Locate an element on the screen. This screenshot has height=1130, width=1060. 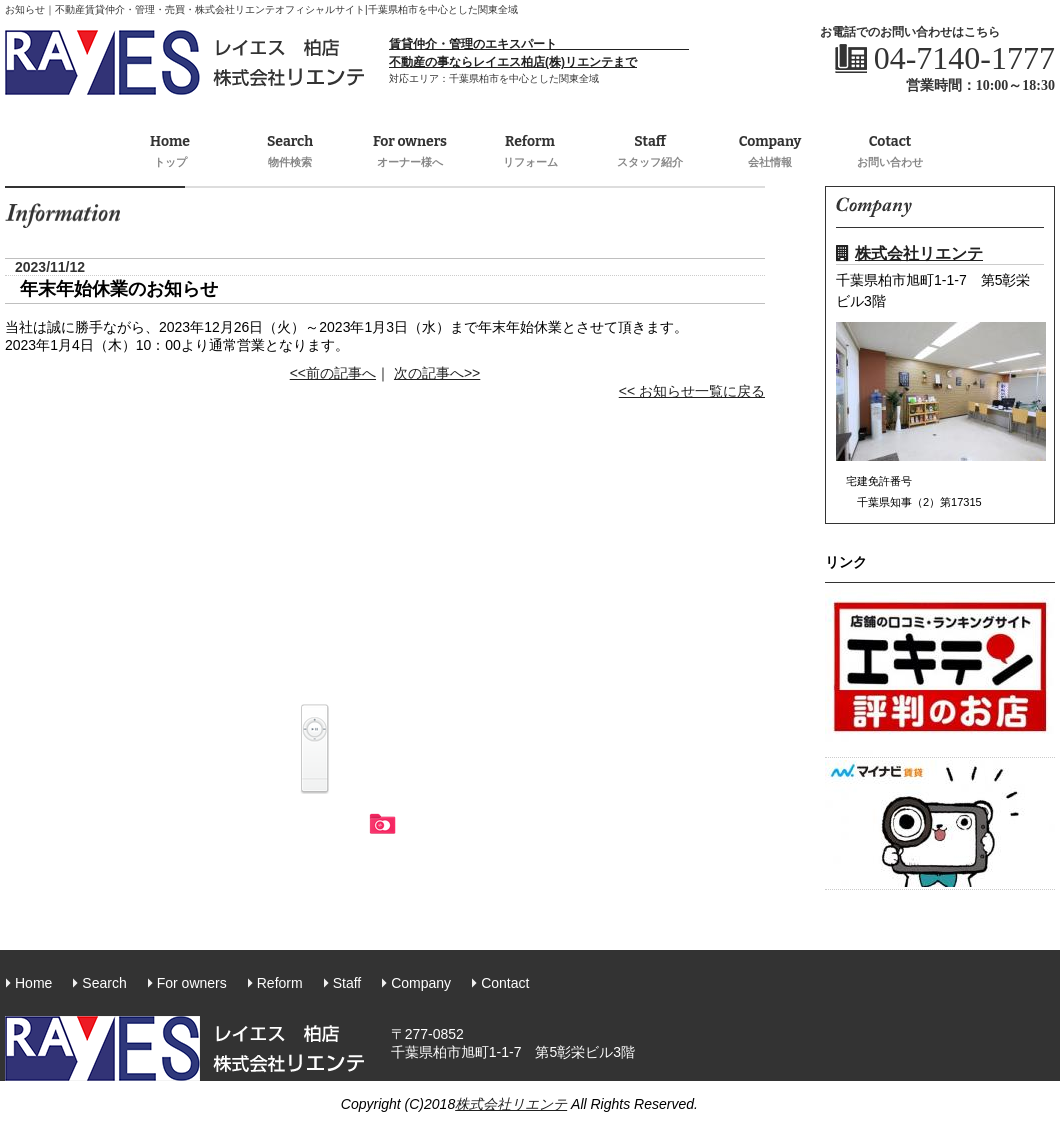
sync music to your iPod device is located at coordinates (314, 749).